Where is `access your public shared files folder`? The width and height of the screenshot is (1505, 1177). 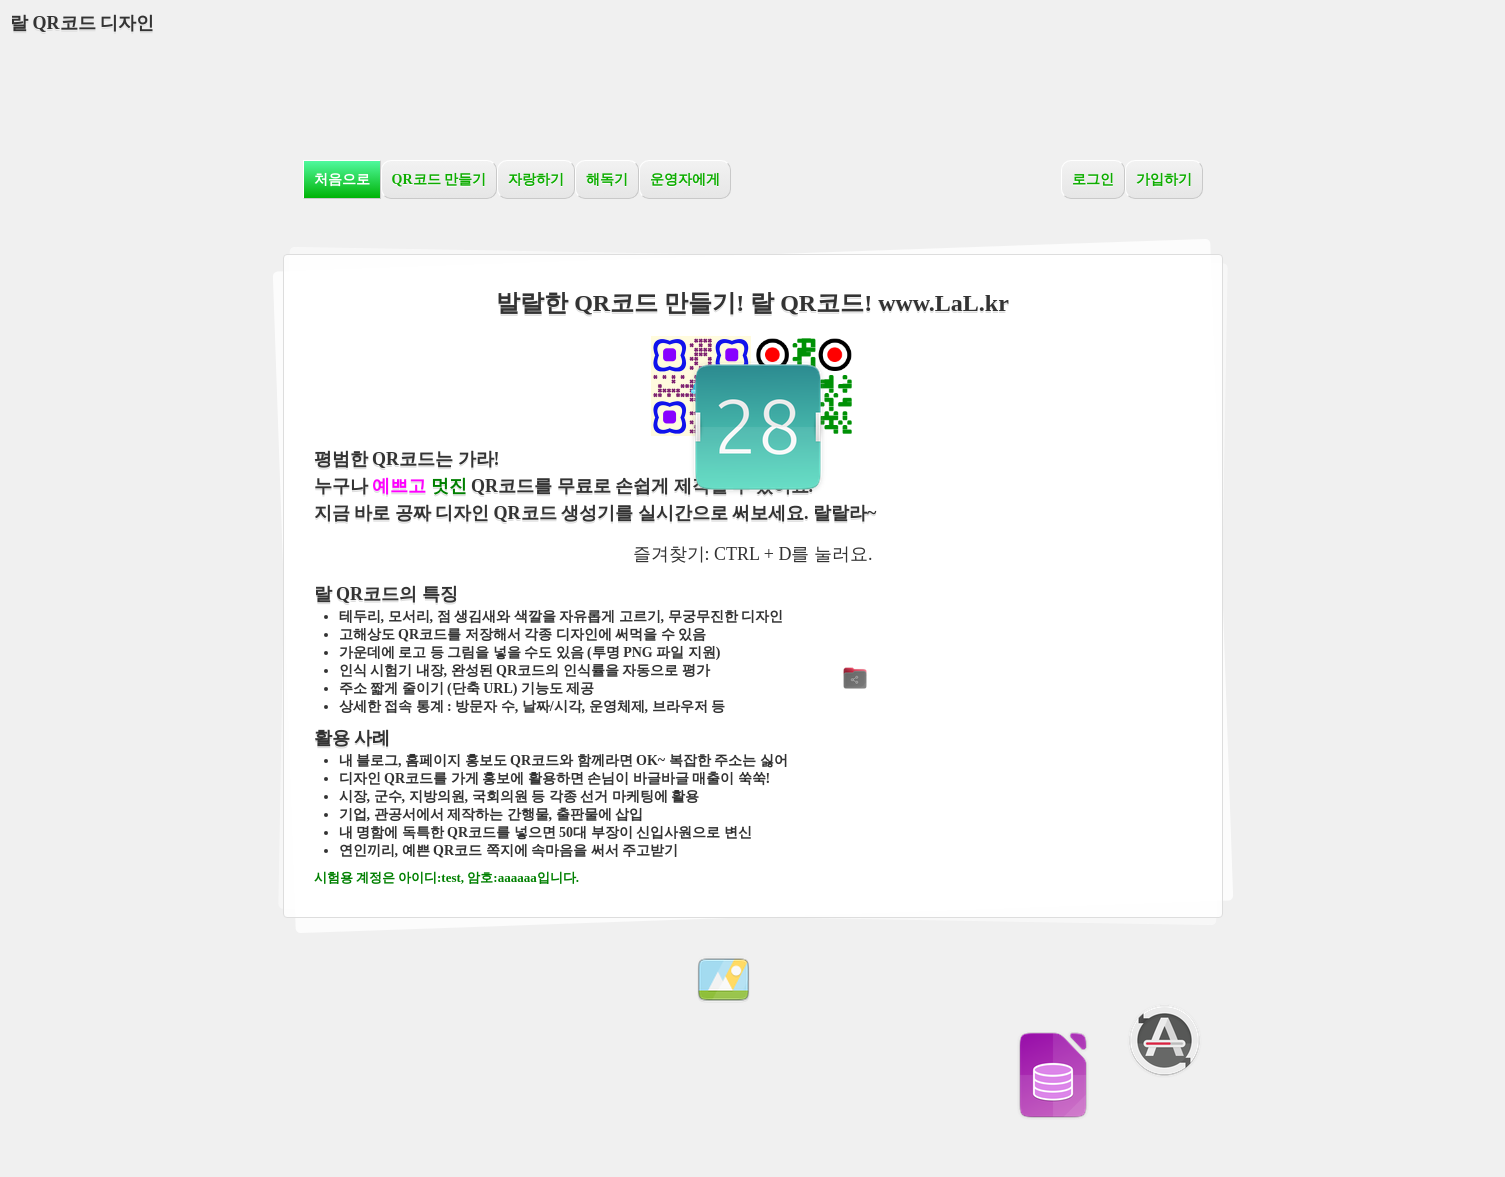
access your public shared files folder is located at coordinates (855, 678).